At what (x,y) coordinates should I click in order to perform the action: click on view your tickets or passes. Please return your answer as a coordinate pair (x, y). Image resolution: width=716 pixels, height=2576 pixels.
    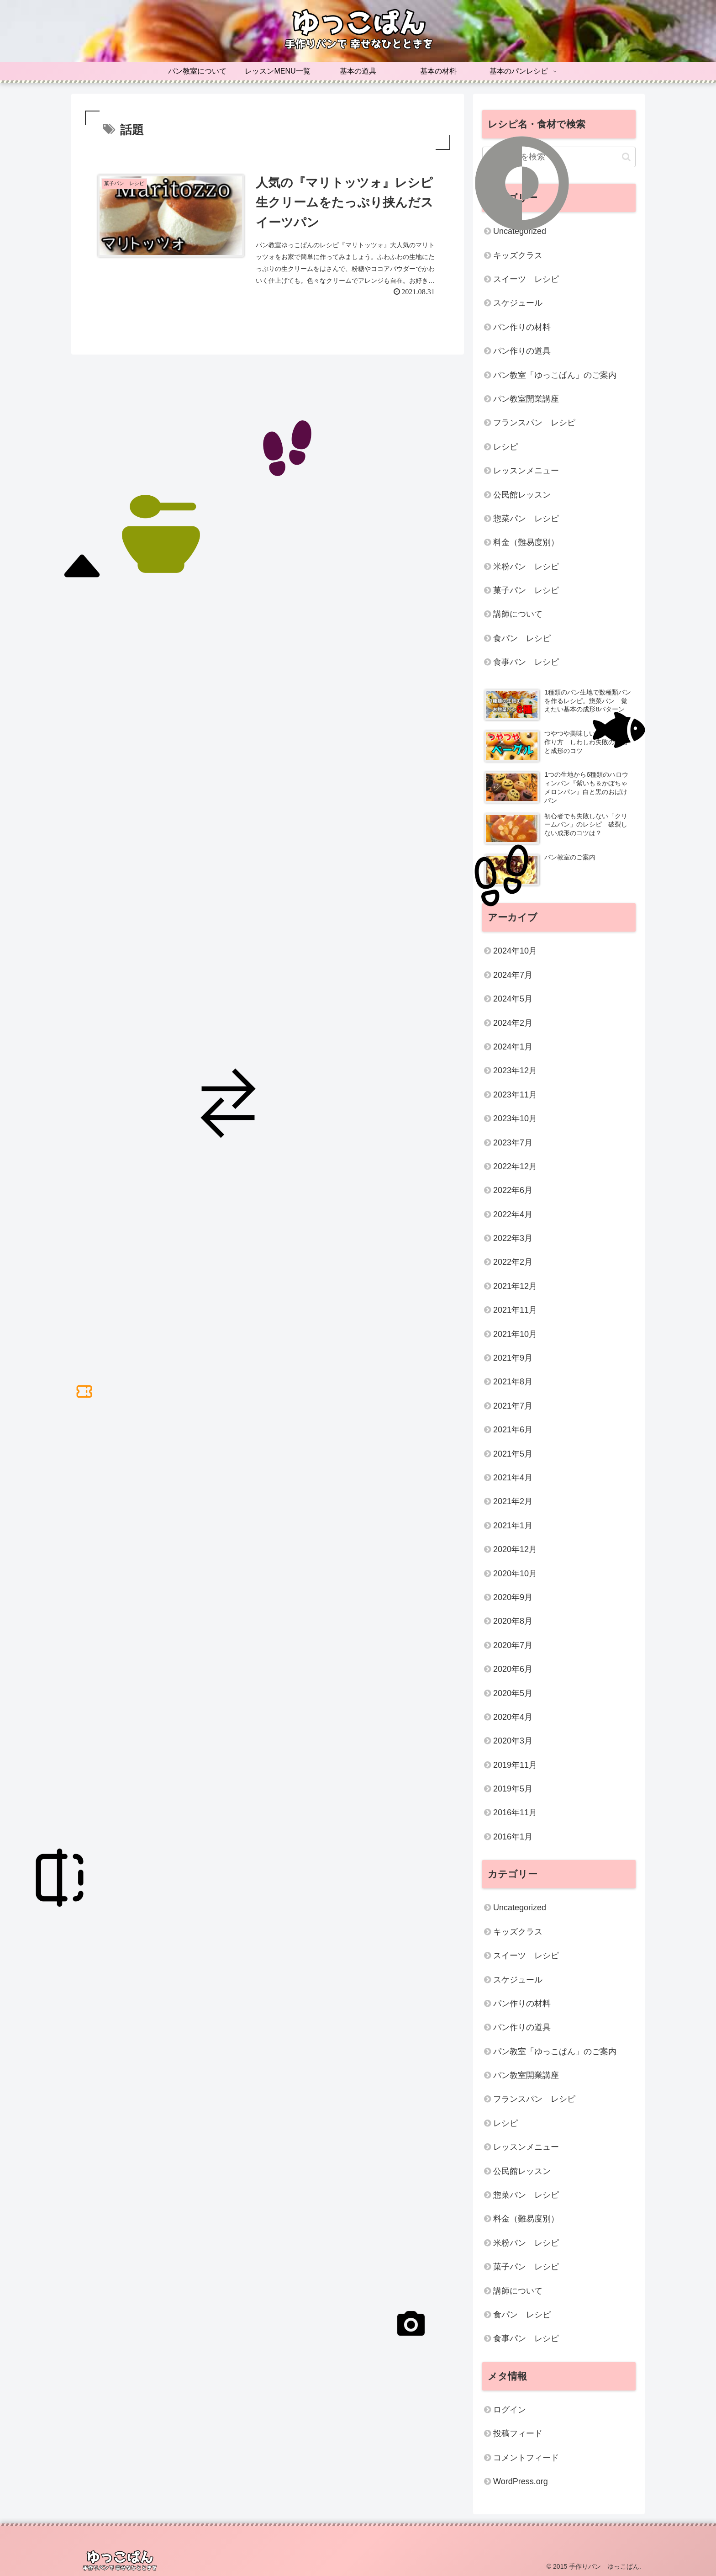
    Looking at the image, I should click on (84, 1391).